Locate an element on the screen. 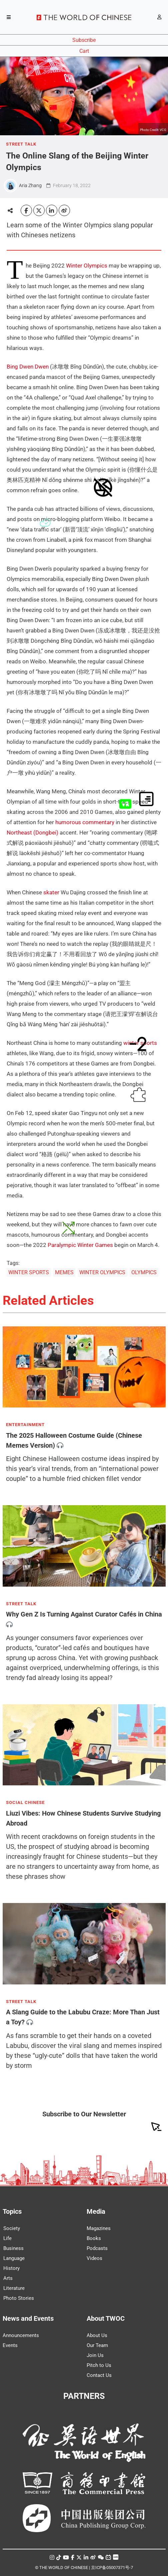  decrease exposure by 2 stops is located at coordinates (138, 1044).